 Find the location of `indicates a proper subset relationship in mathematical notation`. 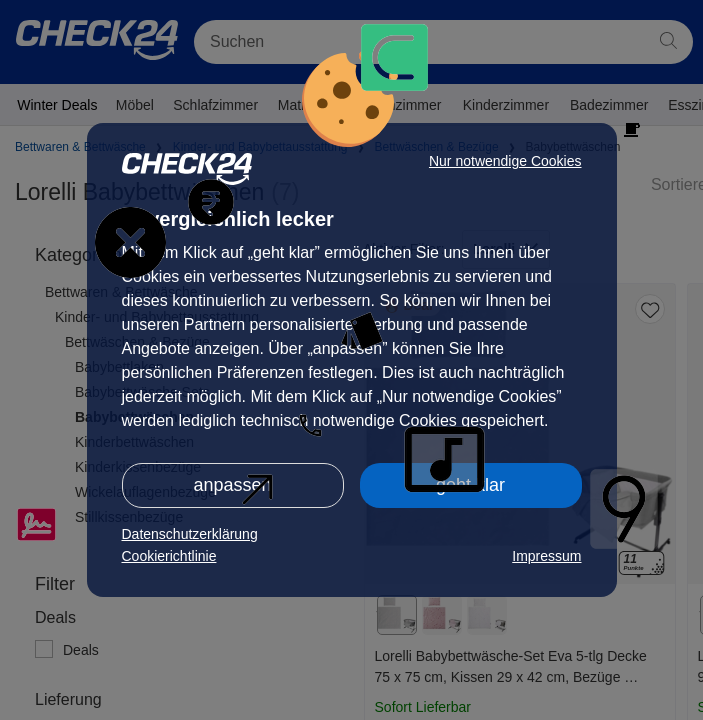

indicates a proper subset relationship in mathematical notation is located at coordinates (394, 57).